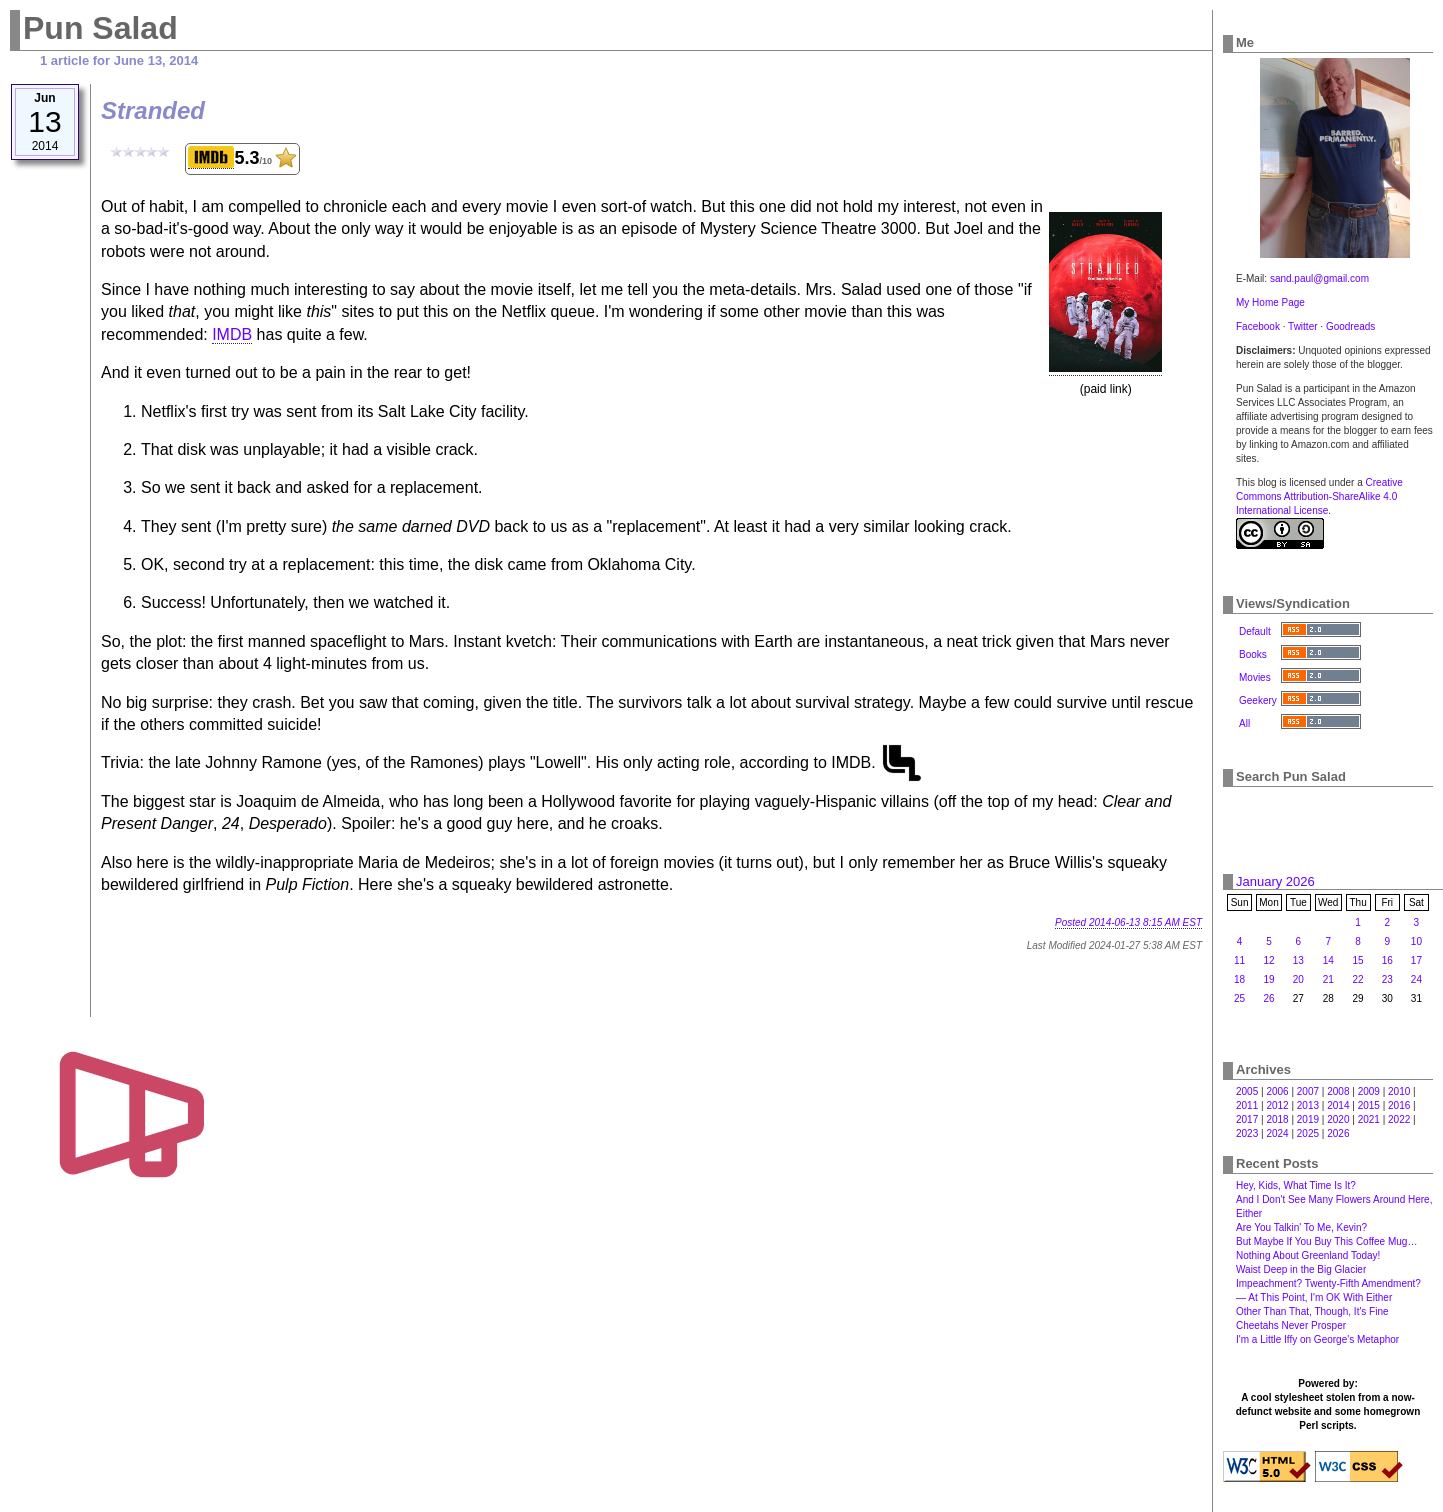 The height and width of the screenshot is (1512, 1443). What do you see at coordinates (901, 763) in the screenshot?
I see `standard legroom seat selection` at bounding box center [901, 763].